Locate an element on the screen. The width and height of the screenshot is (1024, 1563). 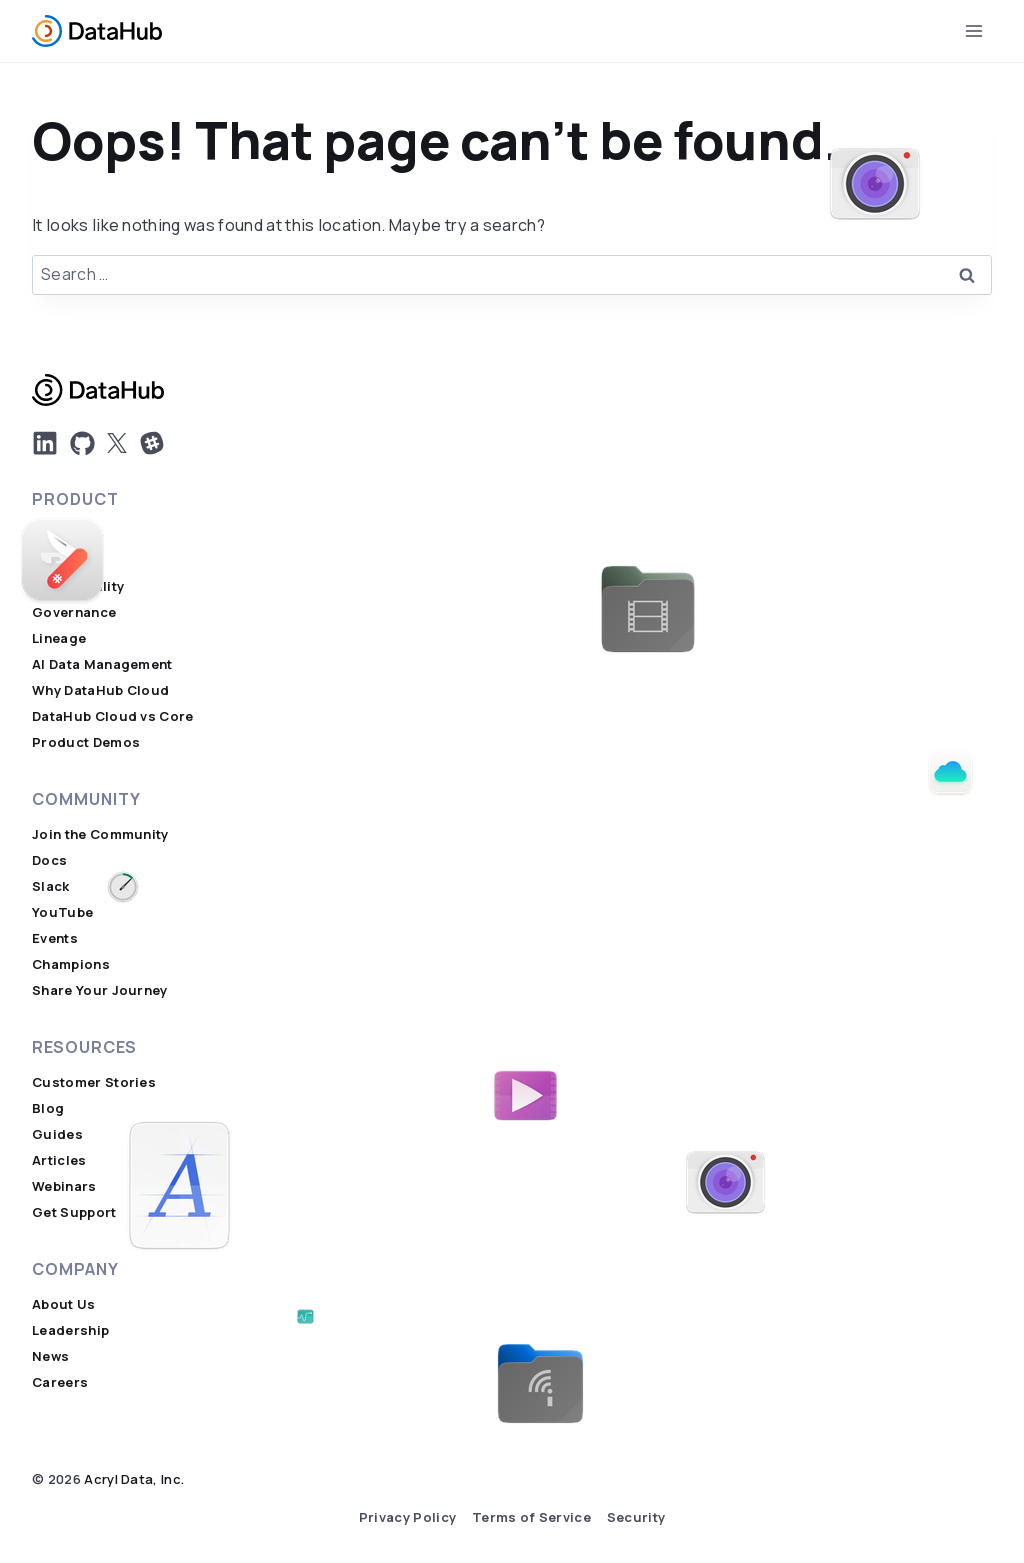
open sysprof system profiler is located at coordinates (123, 887).